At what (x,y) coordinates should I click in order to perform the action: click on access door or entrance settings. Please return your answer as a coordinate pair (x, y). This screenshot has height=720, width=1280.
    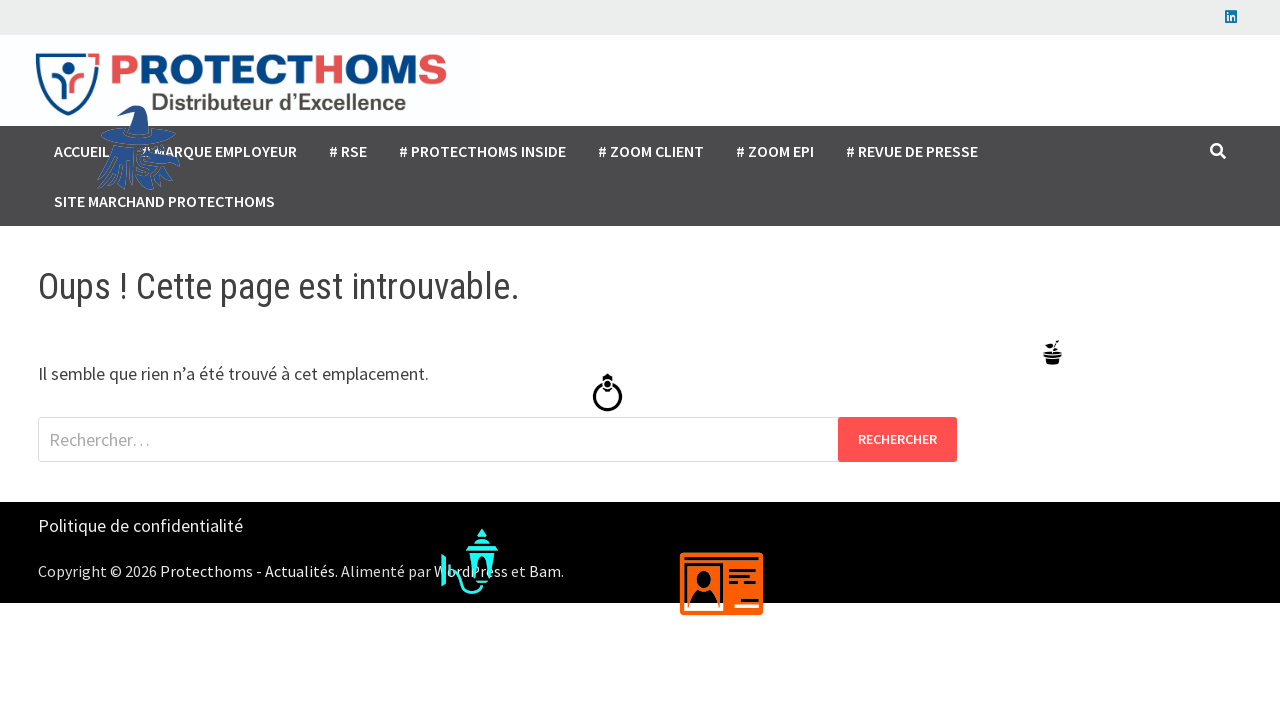
    Looking at the image, I should click on (607, 392).